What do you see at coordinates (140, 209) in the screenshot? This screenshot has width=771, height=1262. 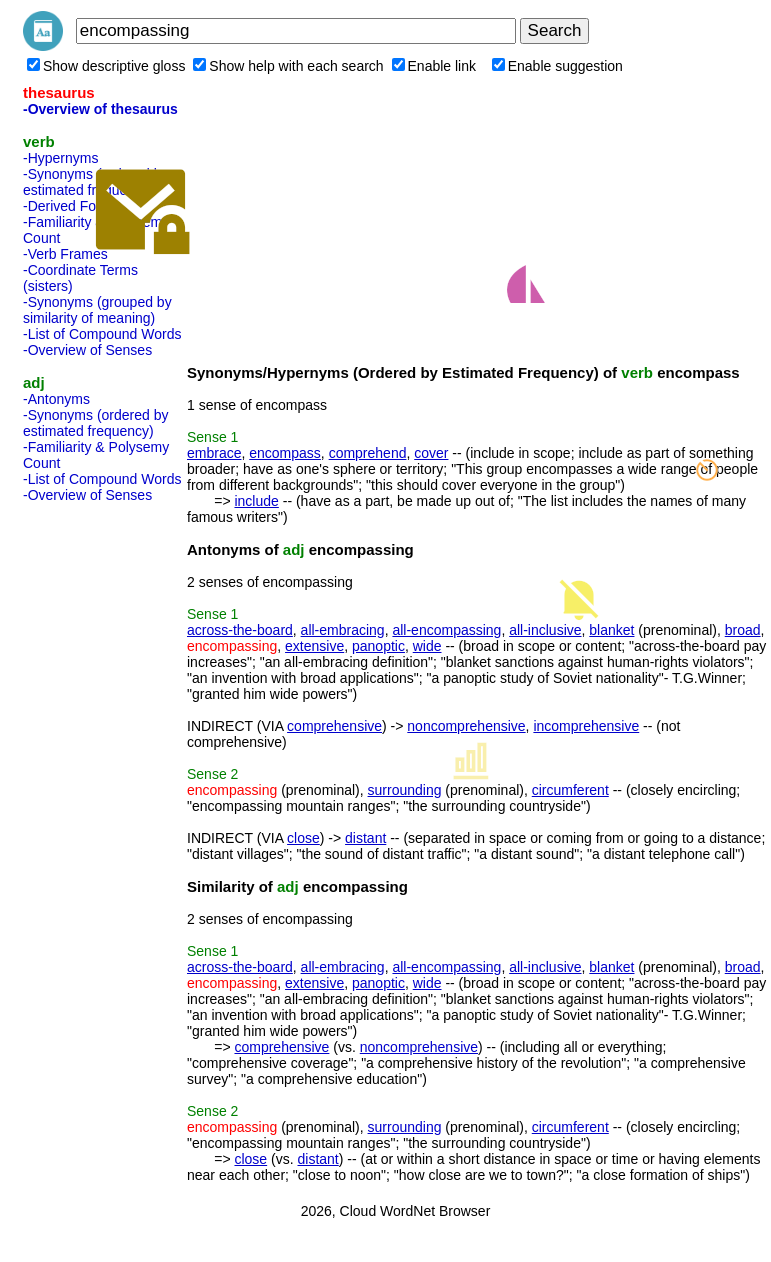 I see `secure or encrypted email` at bounding box center [140, 209].